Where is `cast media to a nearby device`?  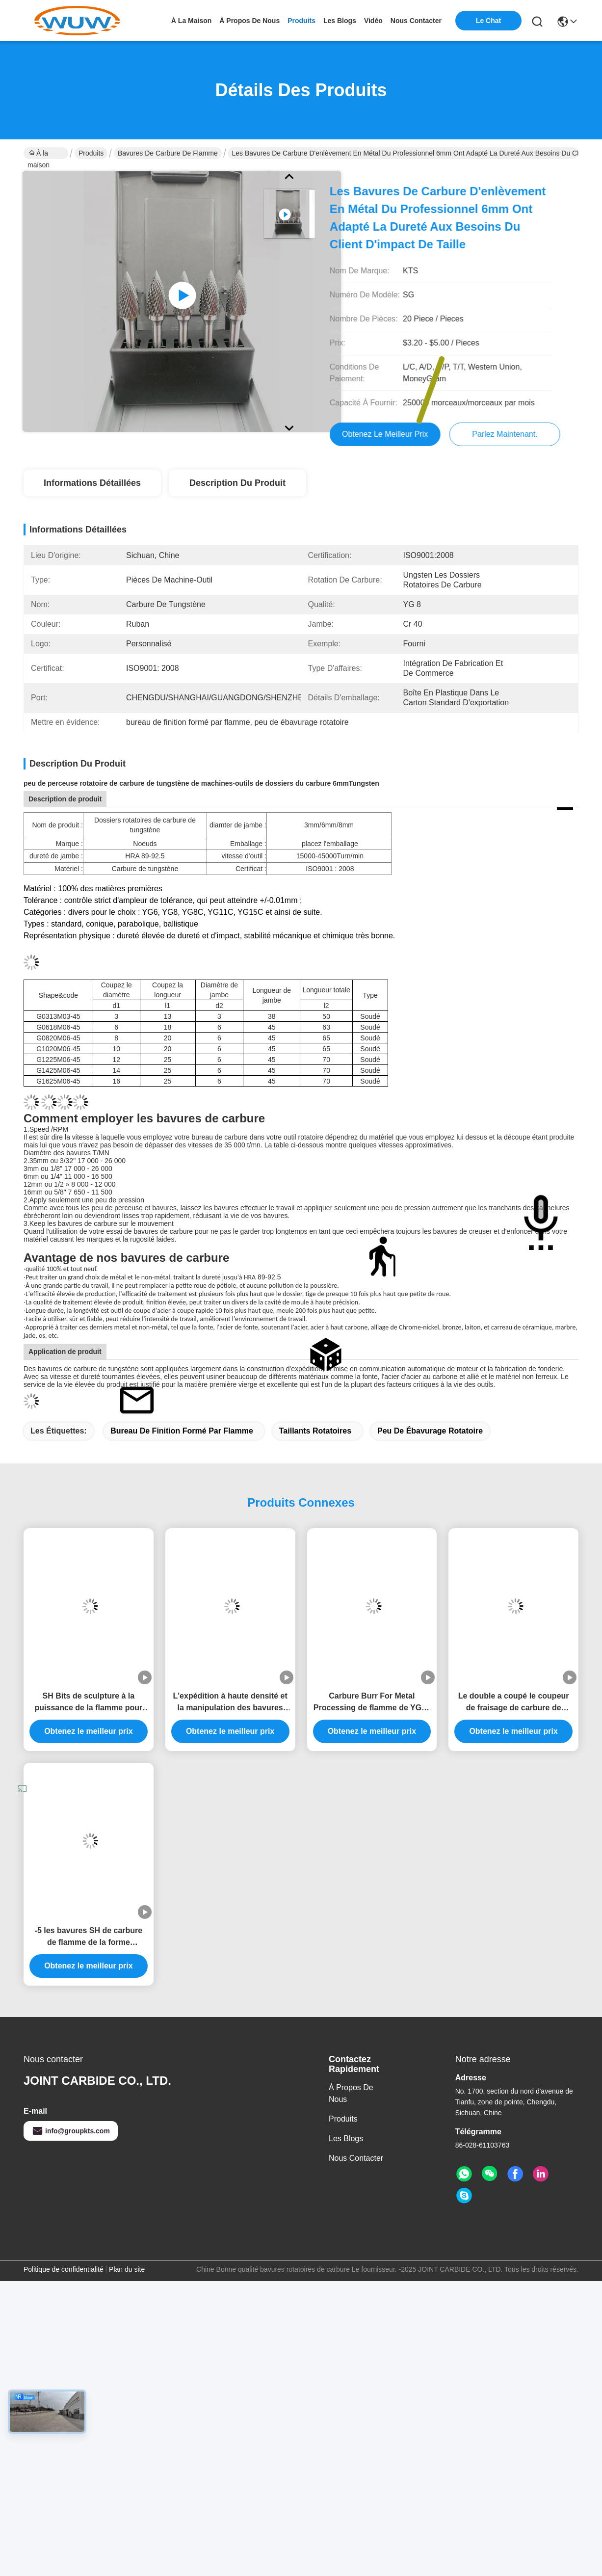 cast media to a nearby device is located at coordinates (22, 1788).